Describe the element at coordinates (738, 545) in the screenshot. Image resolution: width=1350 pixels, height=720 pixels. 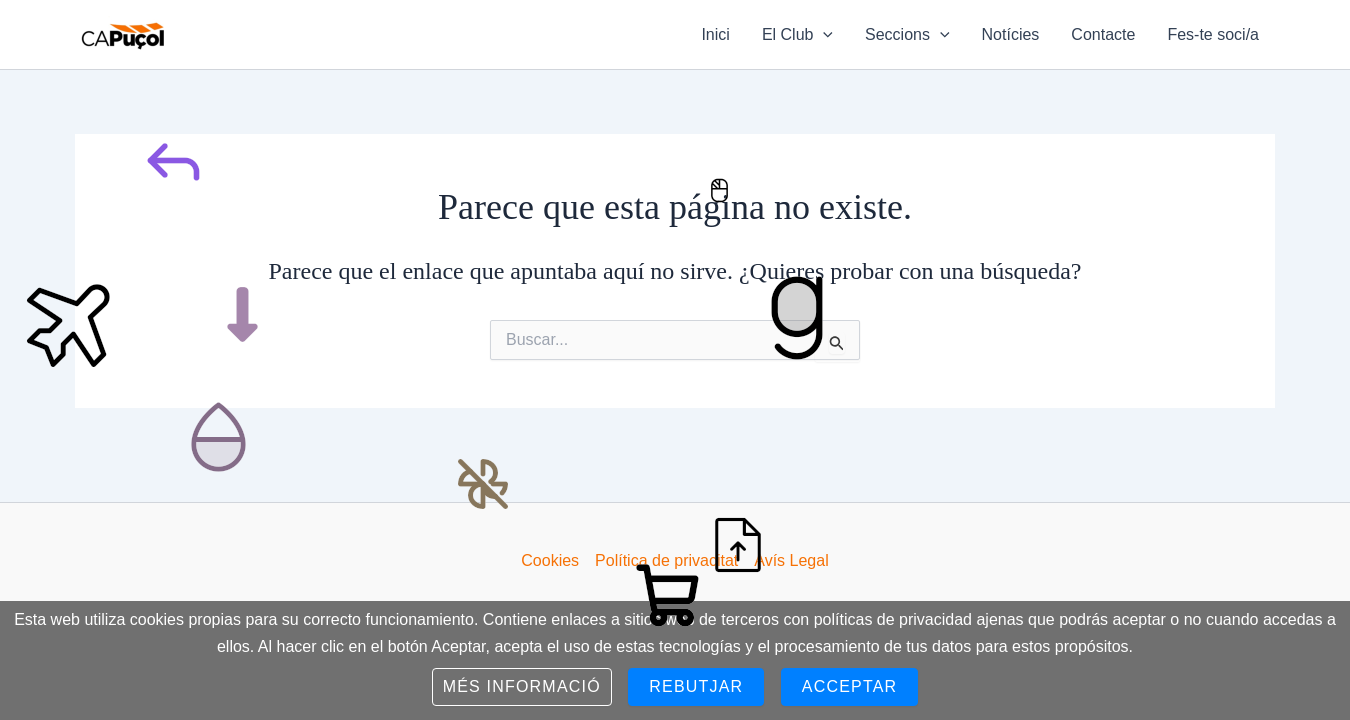
I see `upload a file` at that location.